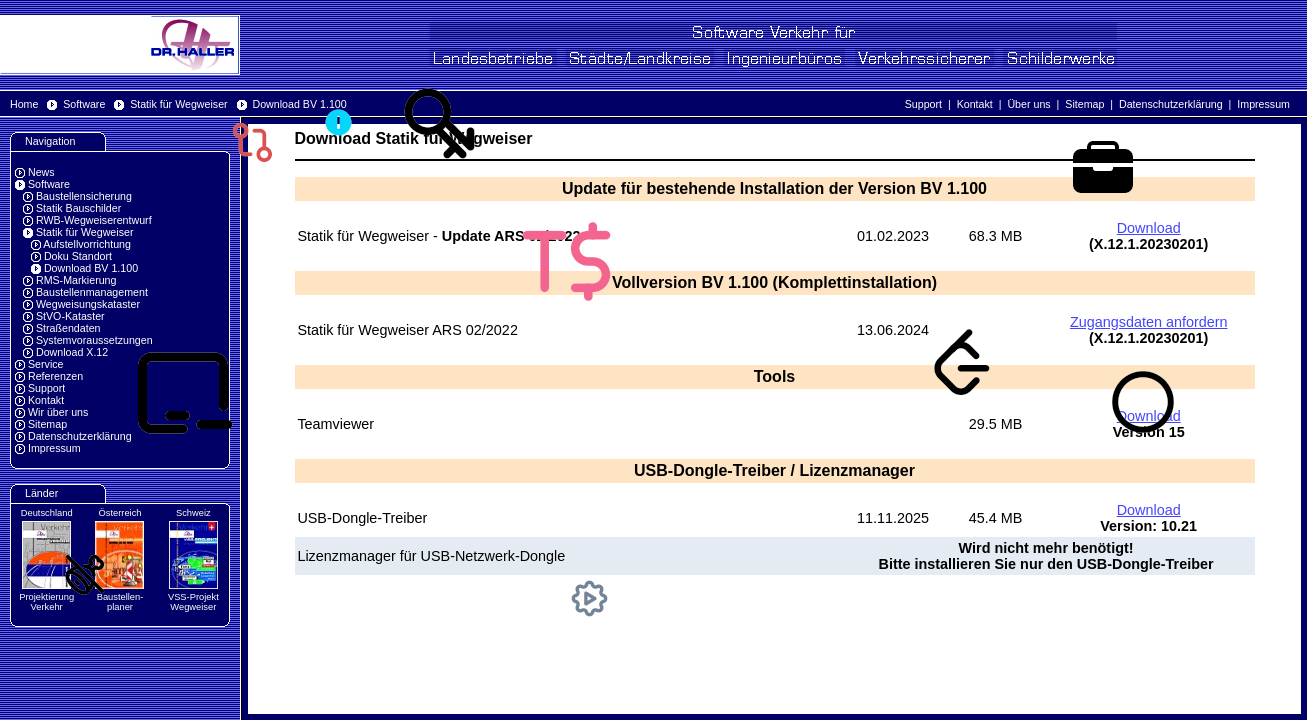 The image size is (1307, 720). Describe the element at coordinates (439, 123) in the screenshot. I see `select intergender or non-binary gender option` at that location.